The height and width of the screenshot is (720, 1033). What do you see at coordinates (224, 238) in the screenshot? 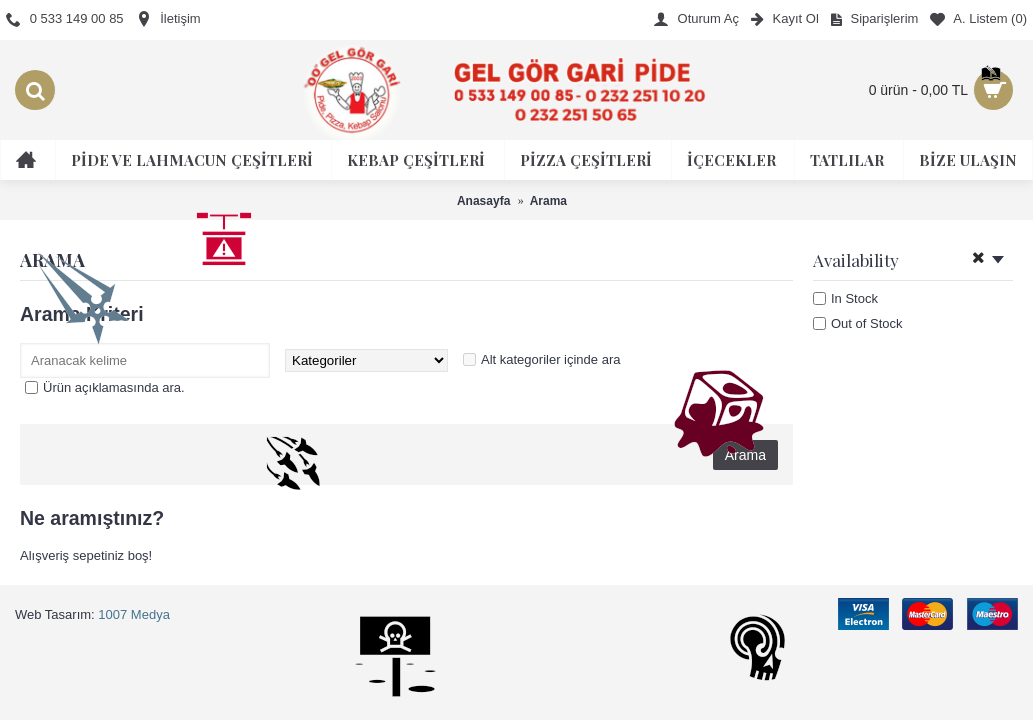
I see `trigger an explosive or demolition action in-game` at bounding box center [224, 238].